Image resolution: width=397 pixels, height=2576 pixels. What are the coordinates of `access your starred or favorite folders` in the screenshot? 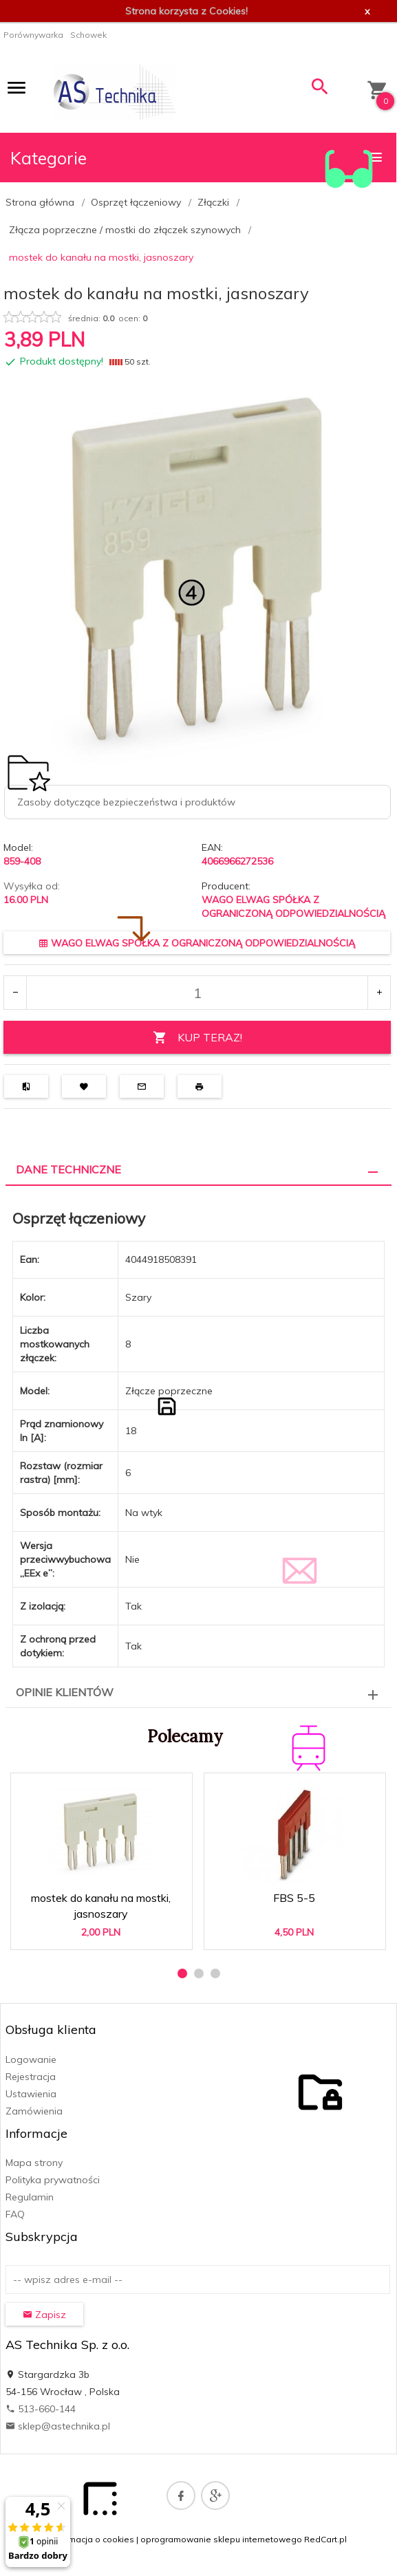 It's located at (28, 772).